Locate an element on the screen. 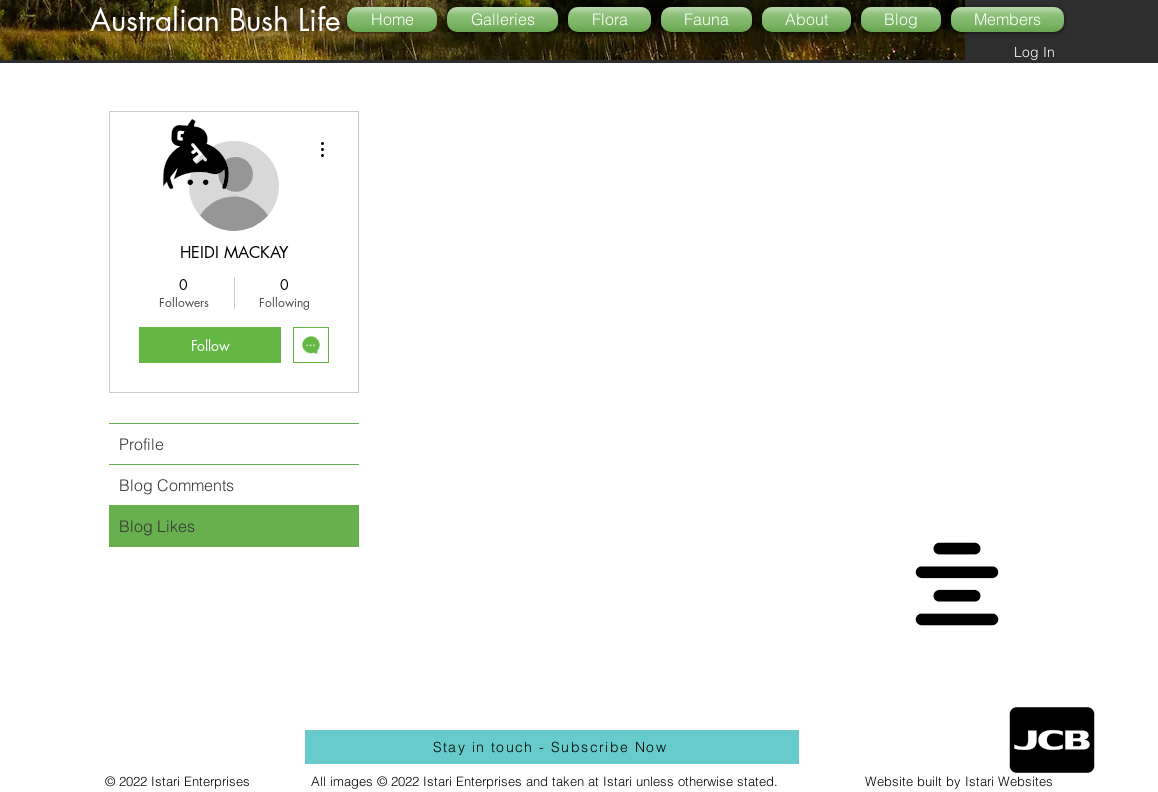 The image size is (1158, 792). open keybase app is located at coordinates (196, 154).